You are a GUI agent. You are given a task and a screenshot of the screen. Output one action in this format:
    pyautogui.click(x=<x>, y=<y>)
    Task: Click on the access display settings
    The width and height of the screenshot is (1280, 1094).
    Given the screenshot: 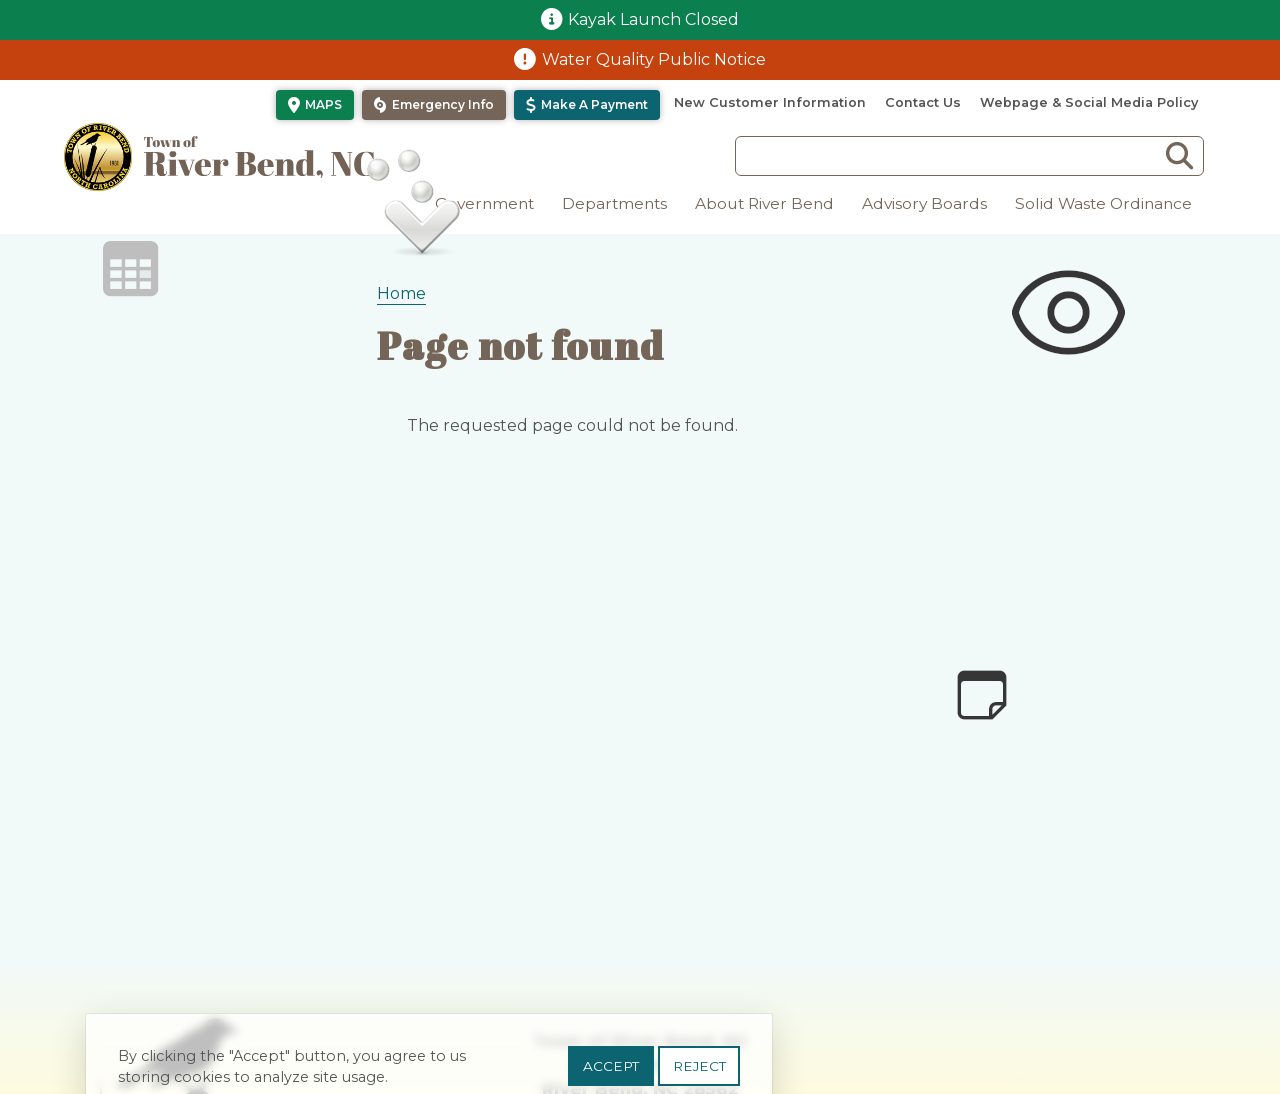 What is the action you would take?
    pyautogui.click(x=1068, y=312)
    